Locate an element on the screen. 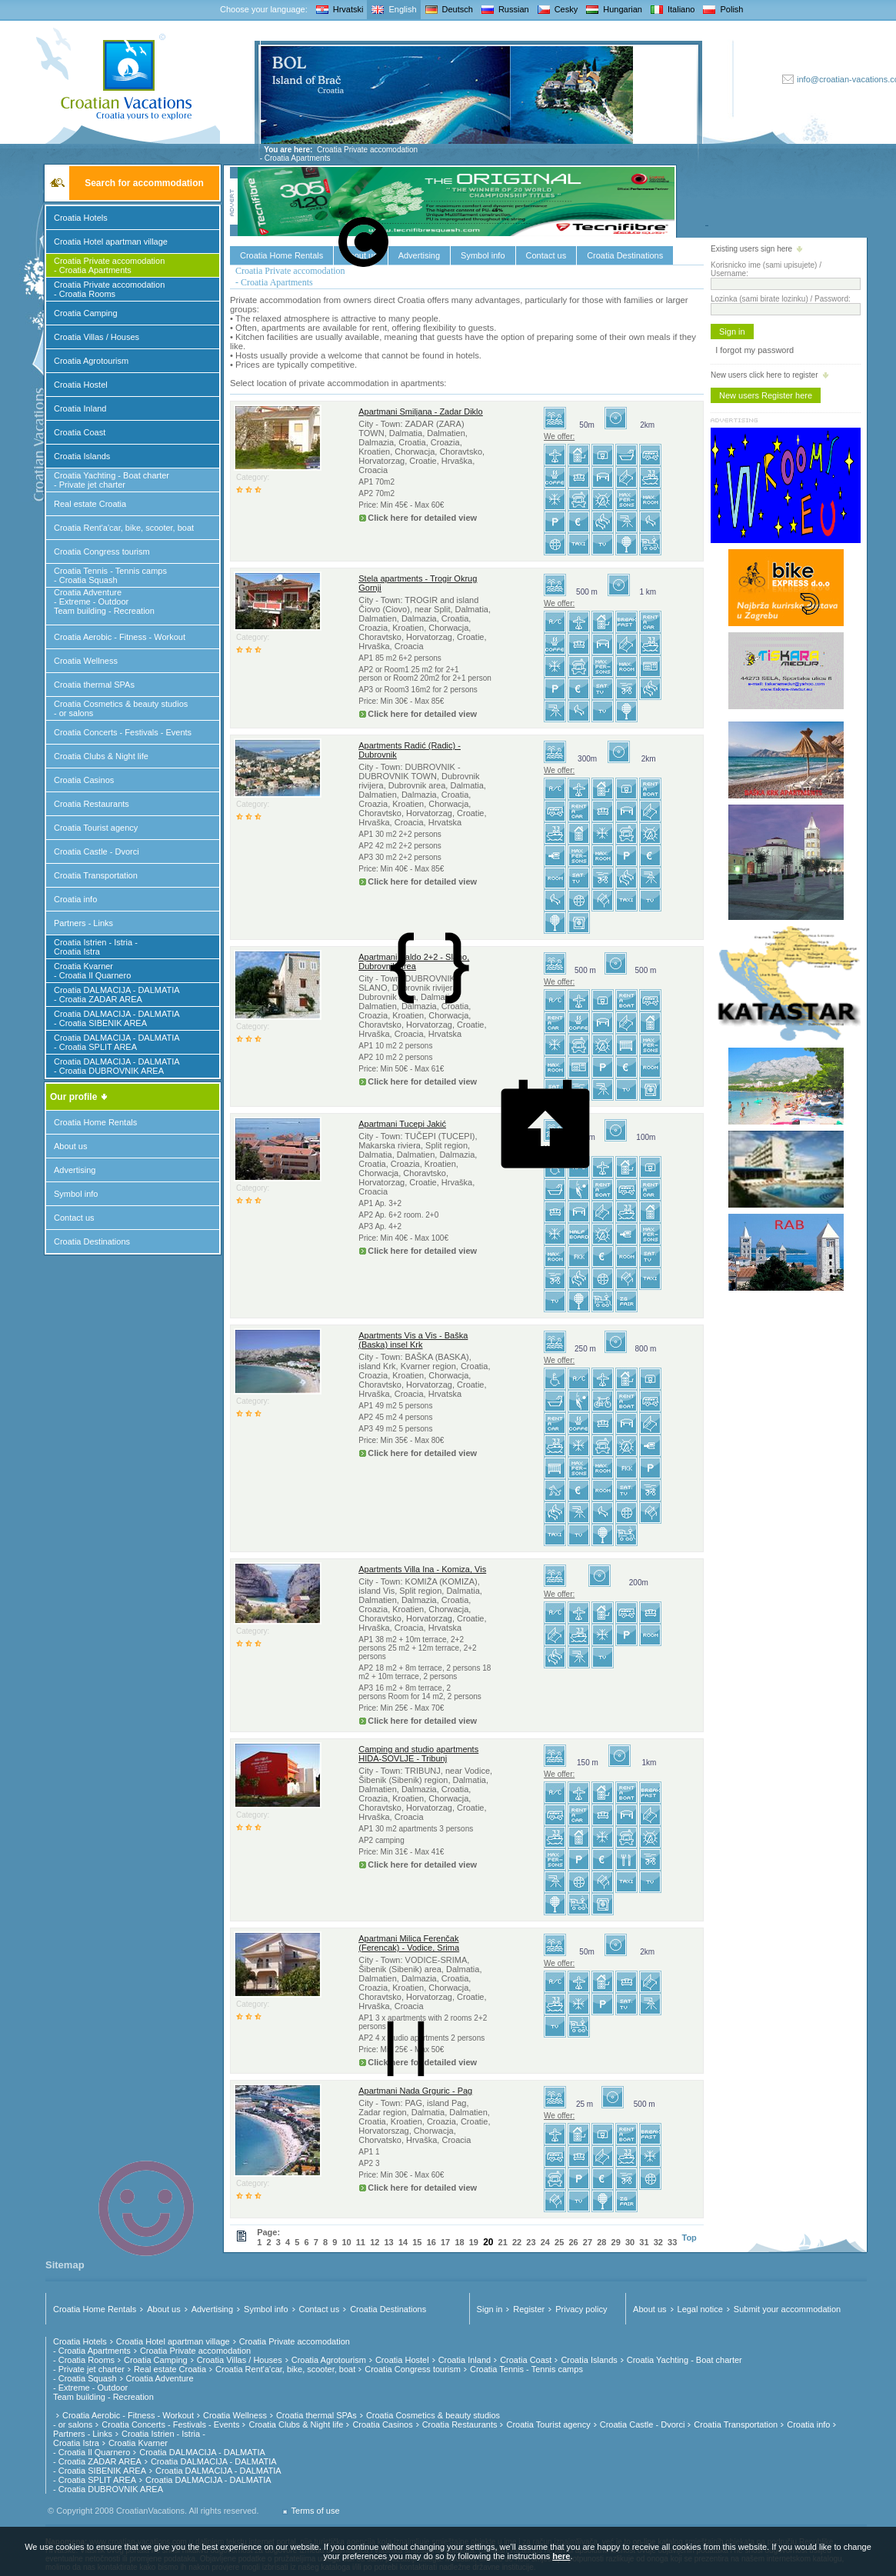 This screenshot has height=2576, width=896. Cloudera company logo is located at coordinates (363, 242).